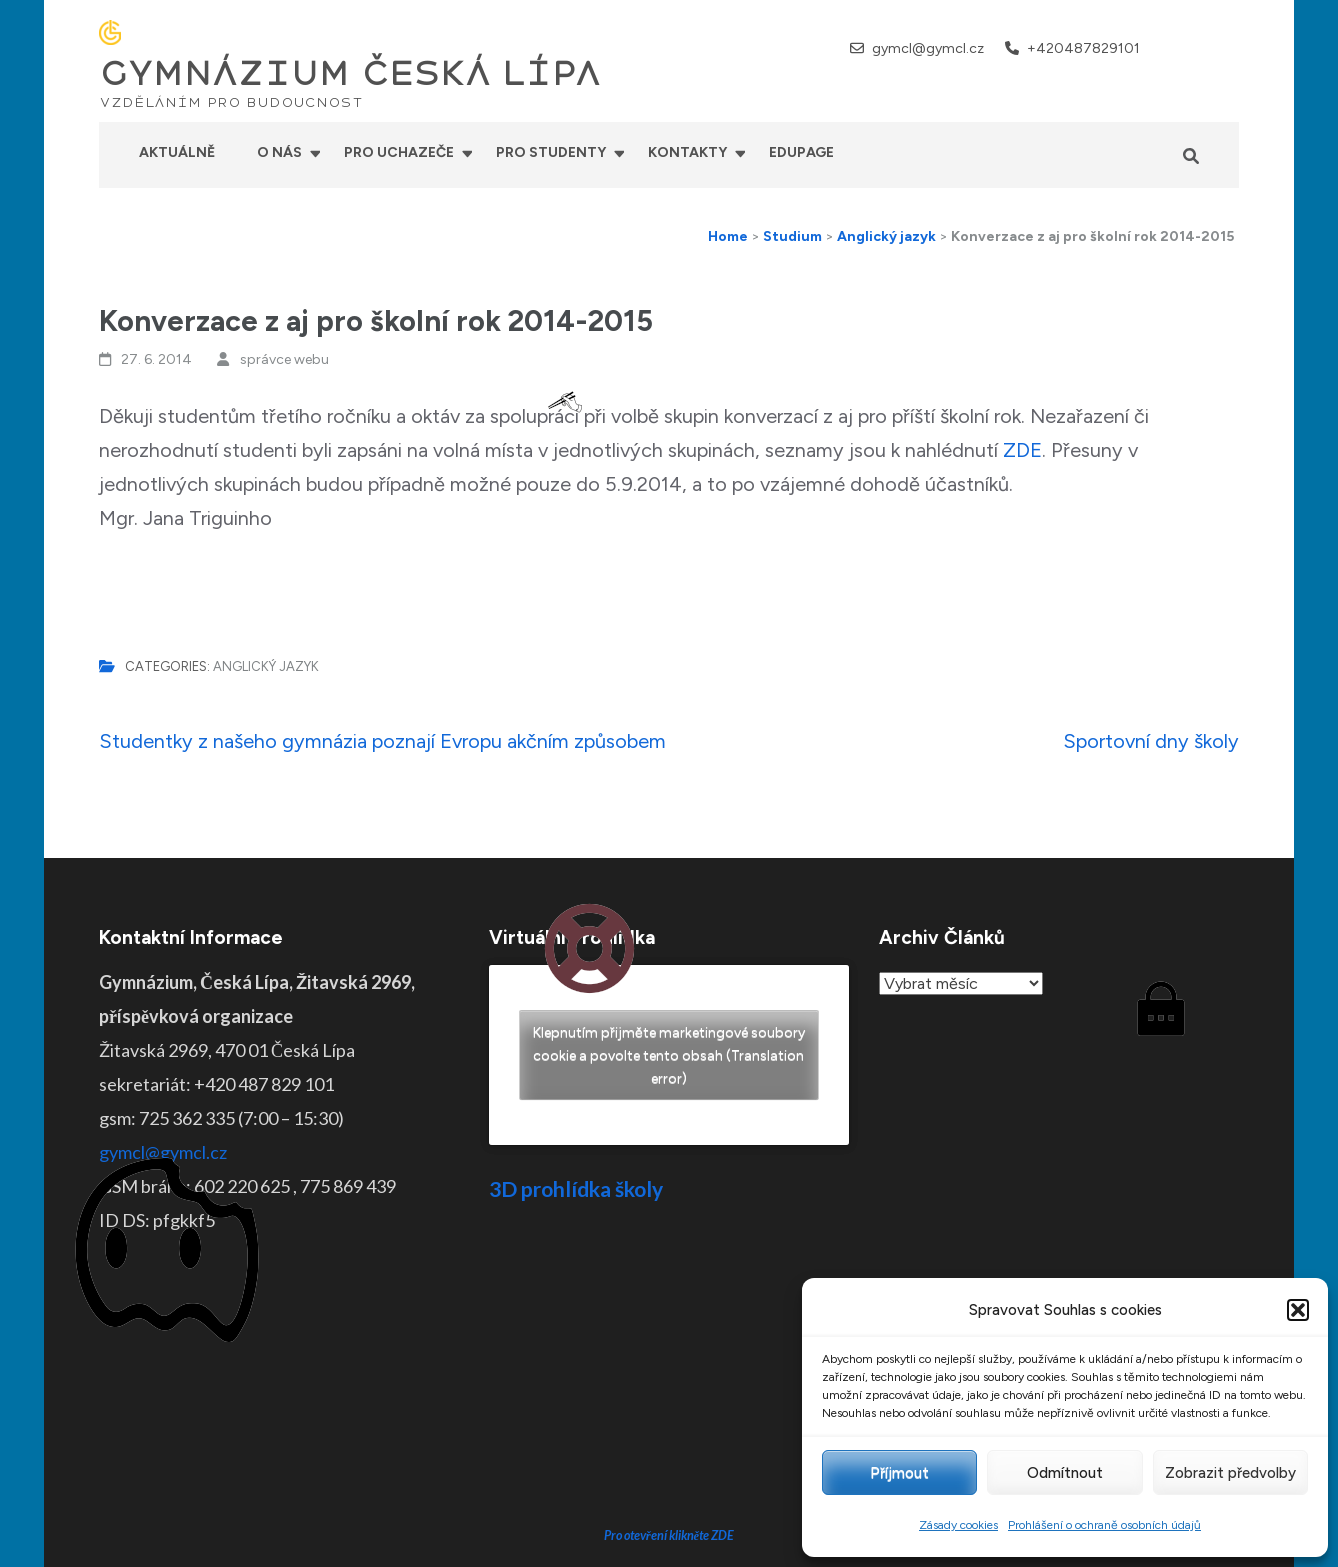 Image resolution: width=1338 pixels, height=1567 pixels. I want to click on enter password to unlock, so click(1161, 1010).